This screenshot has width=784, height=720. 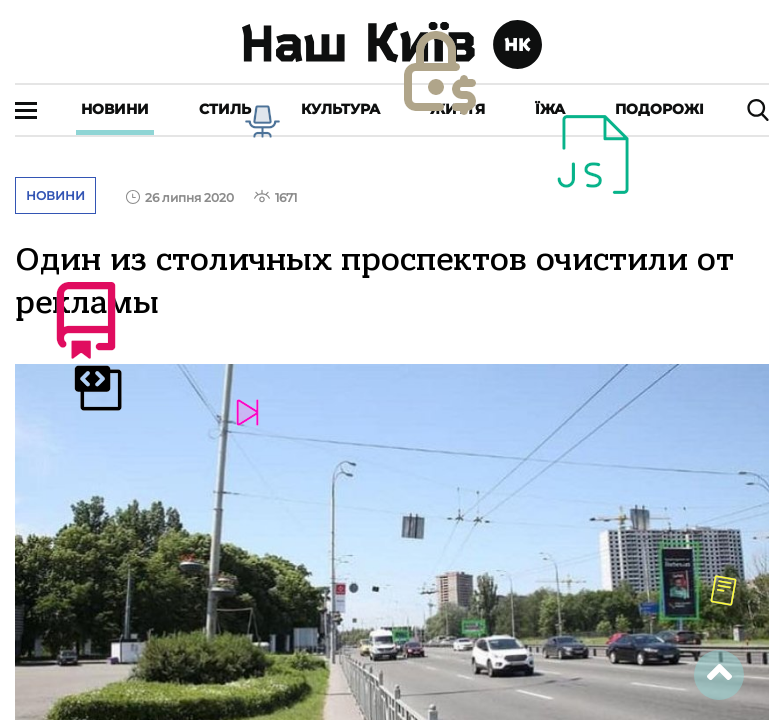 I want to click on a javascript file in your project, so click(x=595, y=154).